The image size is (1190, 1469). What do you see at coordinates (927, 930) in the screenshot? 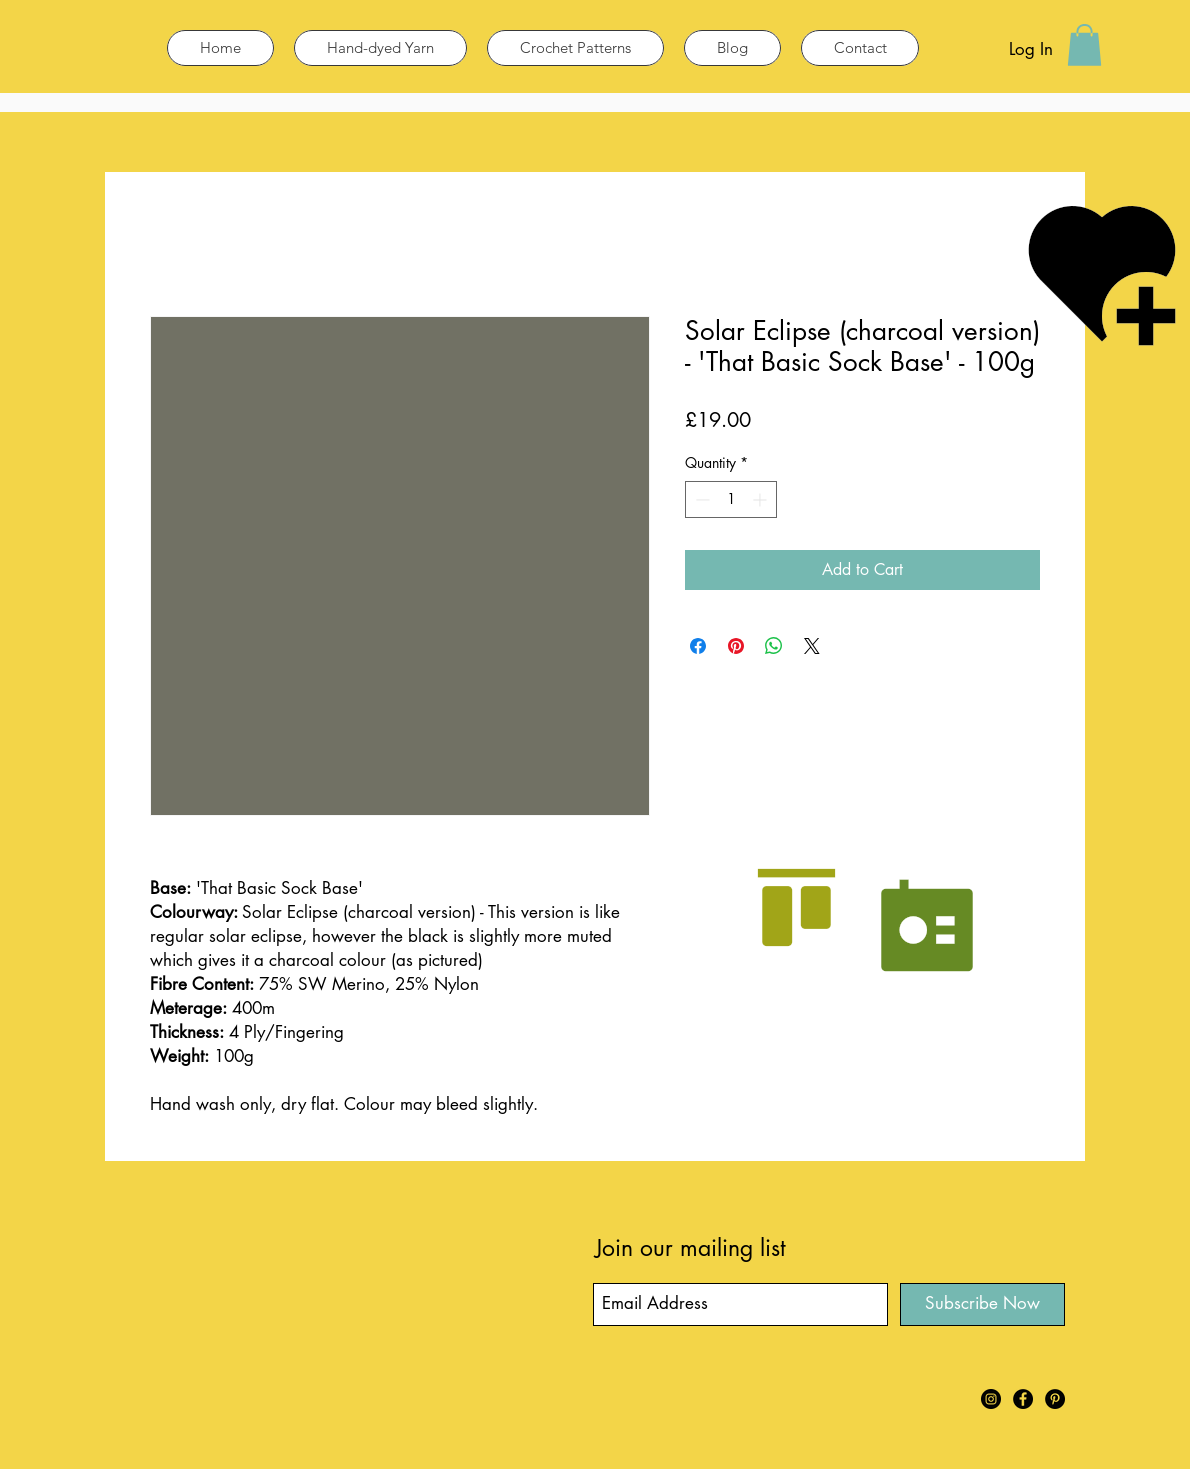
I see `access radio or audio streaming` at bounding box center [927, 930].